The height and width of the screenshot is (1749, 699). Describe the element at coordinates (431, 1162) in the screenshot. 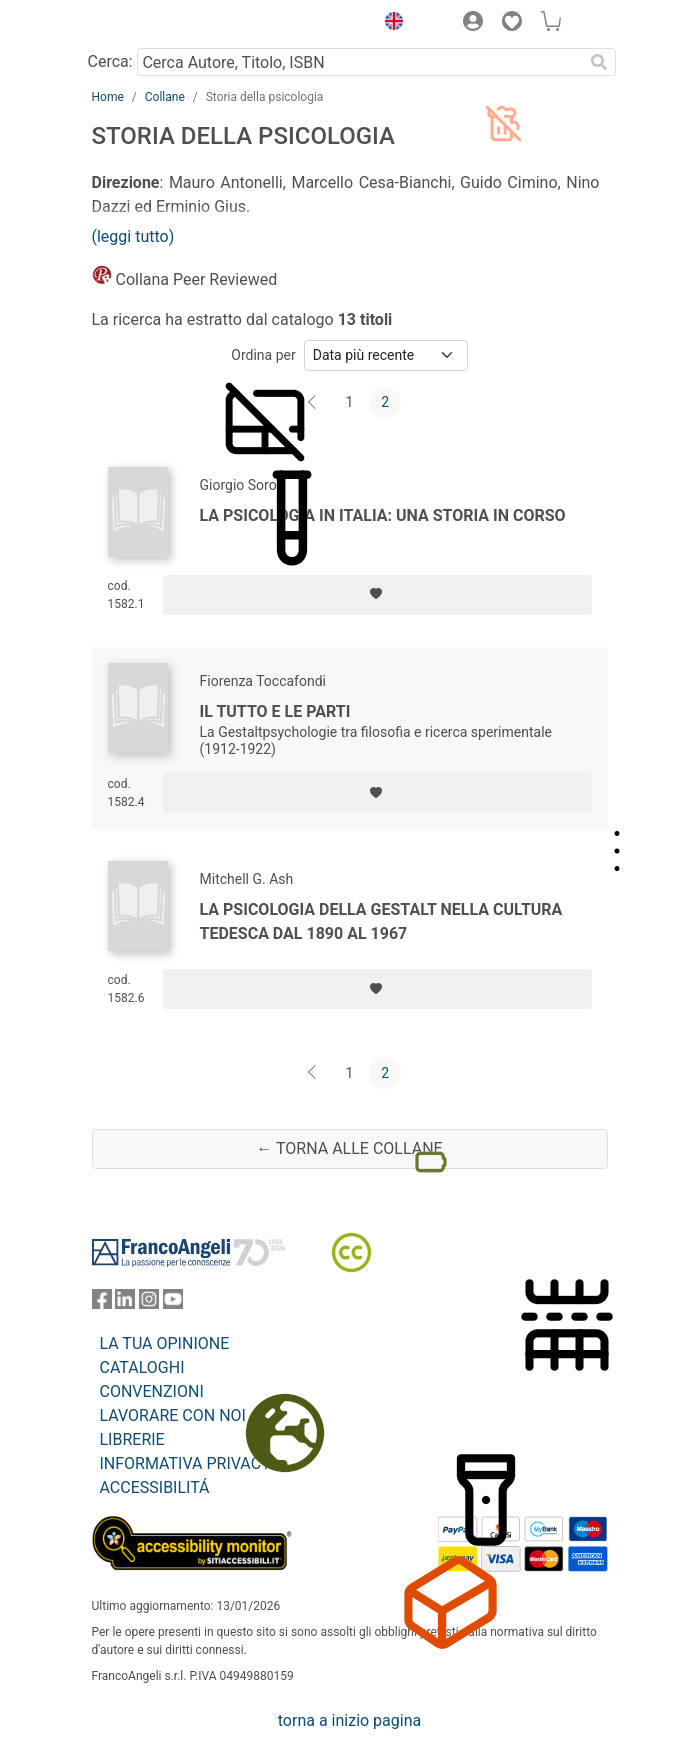

I see `indicates current battery level` at that location.